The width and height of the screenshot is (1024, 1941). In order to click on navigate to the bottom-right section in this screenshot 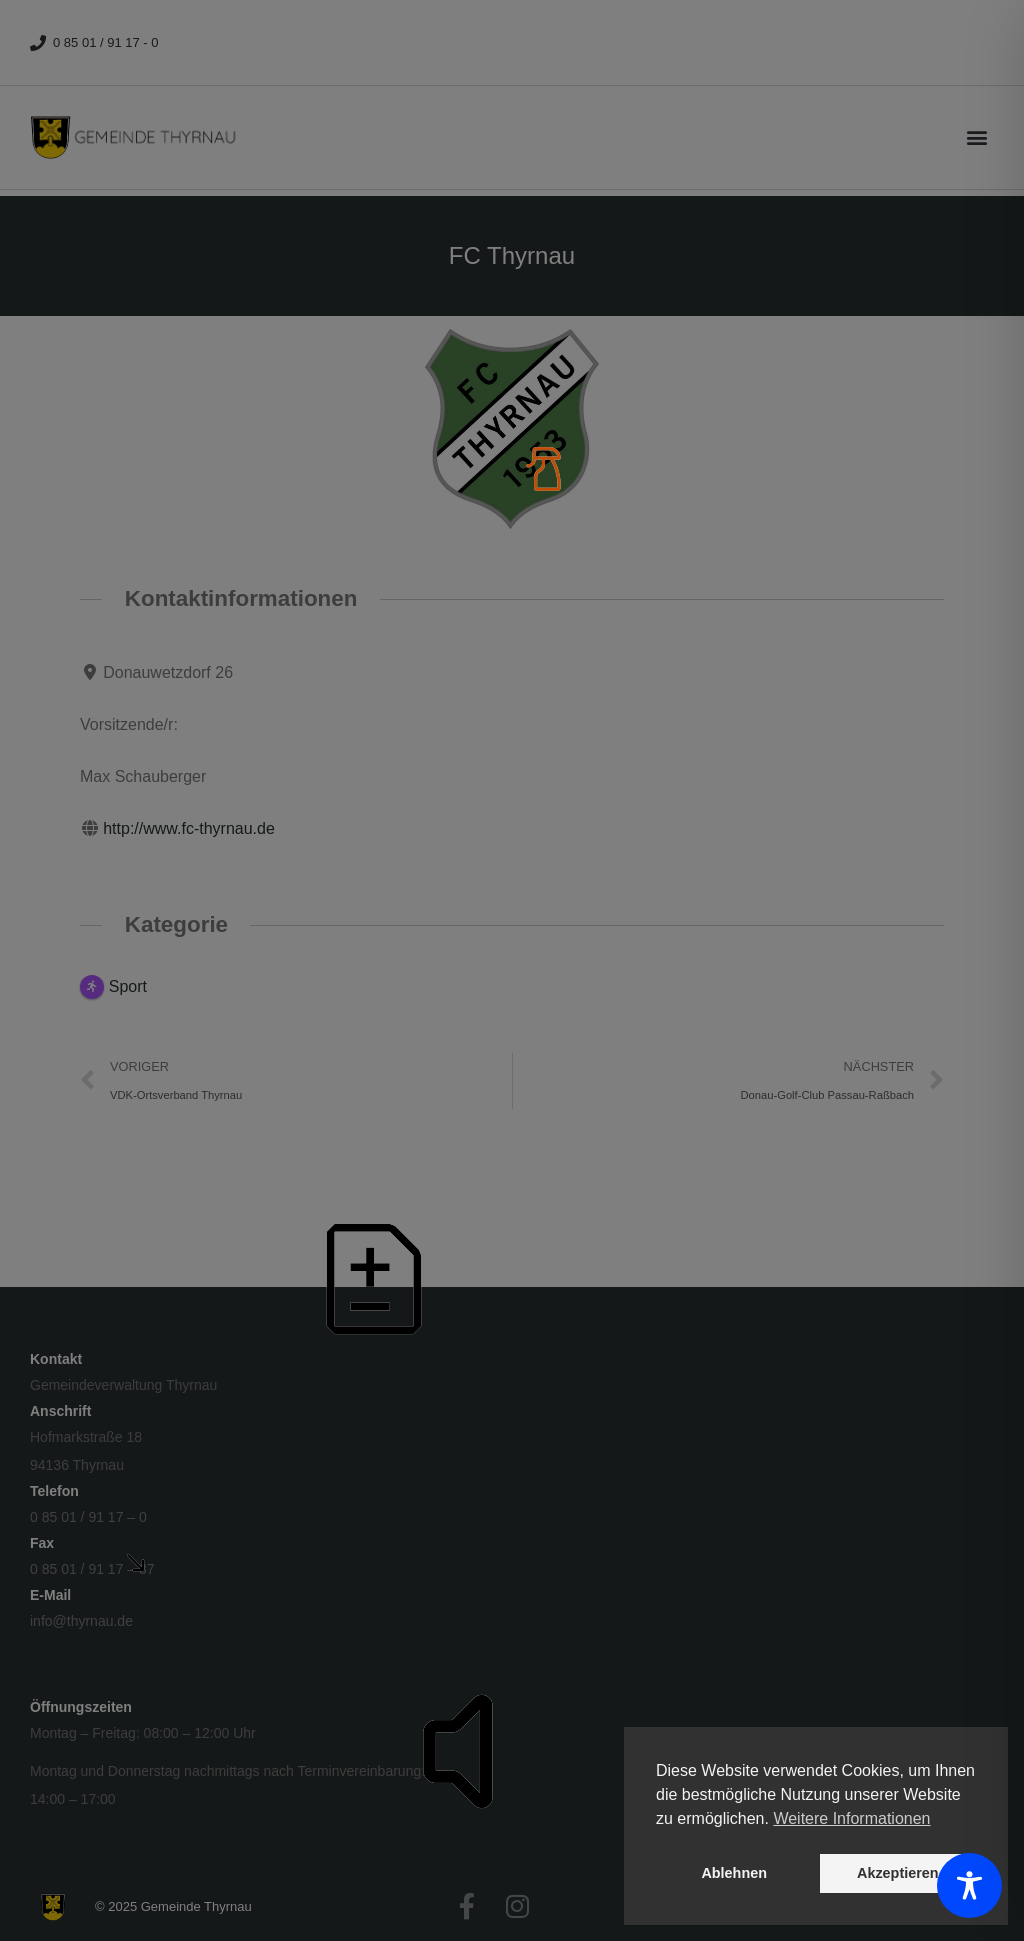, I will do `click(136, 1563)`.